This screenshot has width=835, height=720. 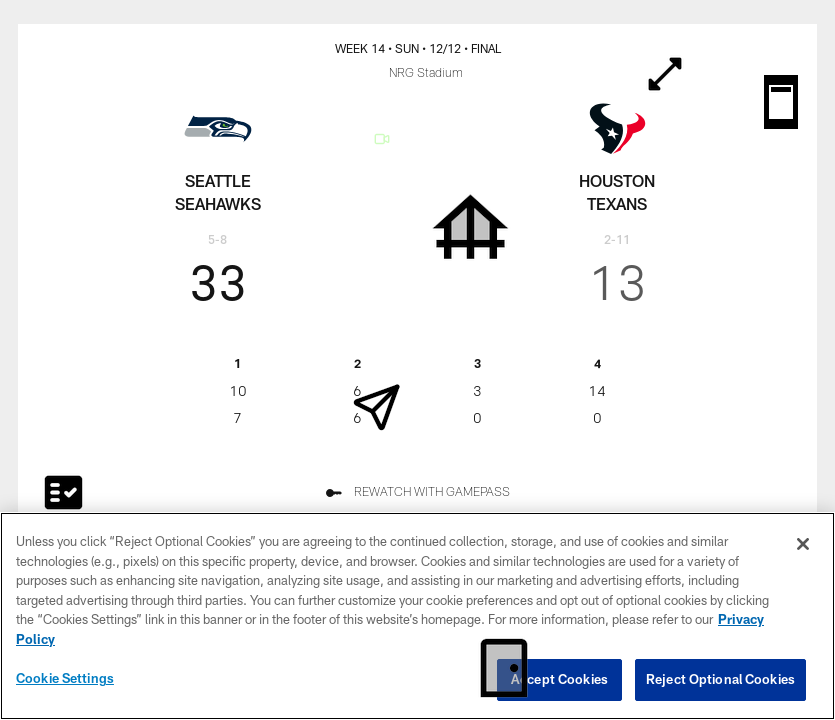 I want to click on expand to full screen, so click(x=665, y=74).